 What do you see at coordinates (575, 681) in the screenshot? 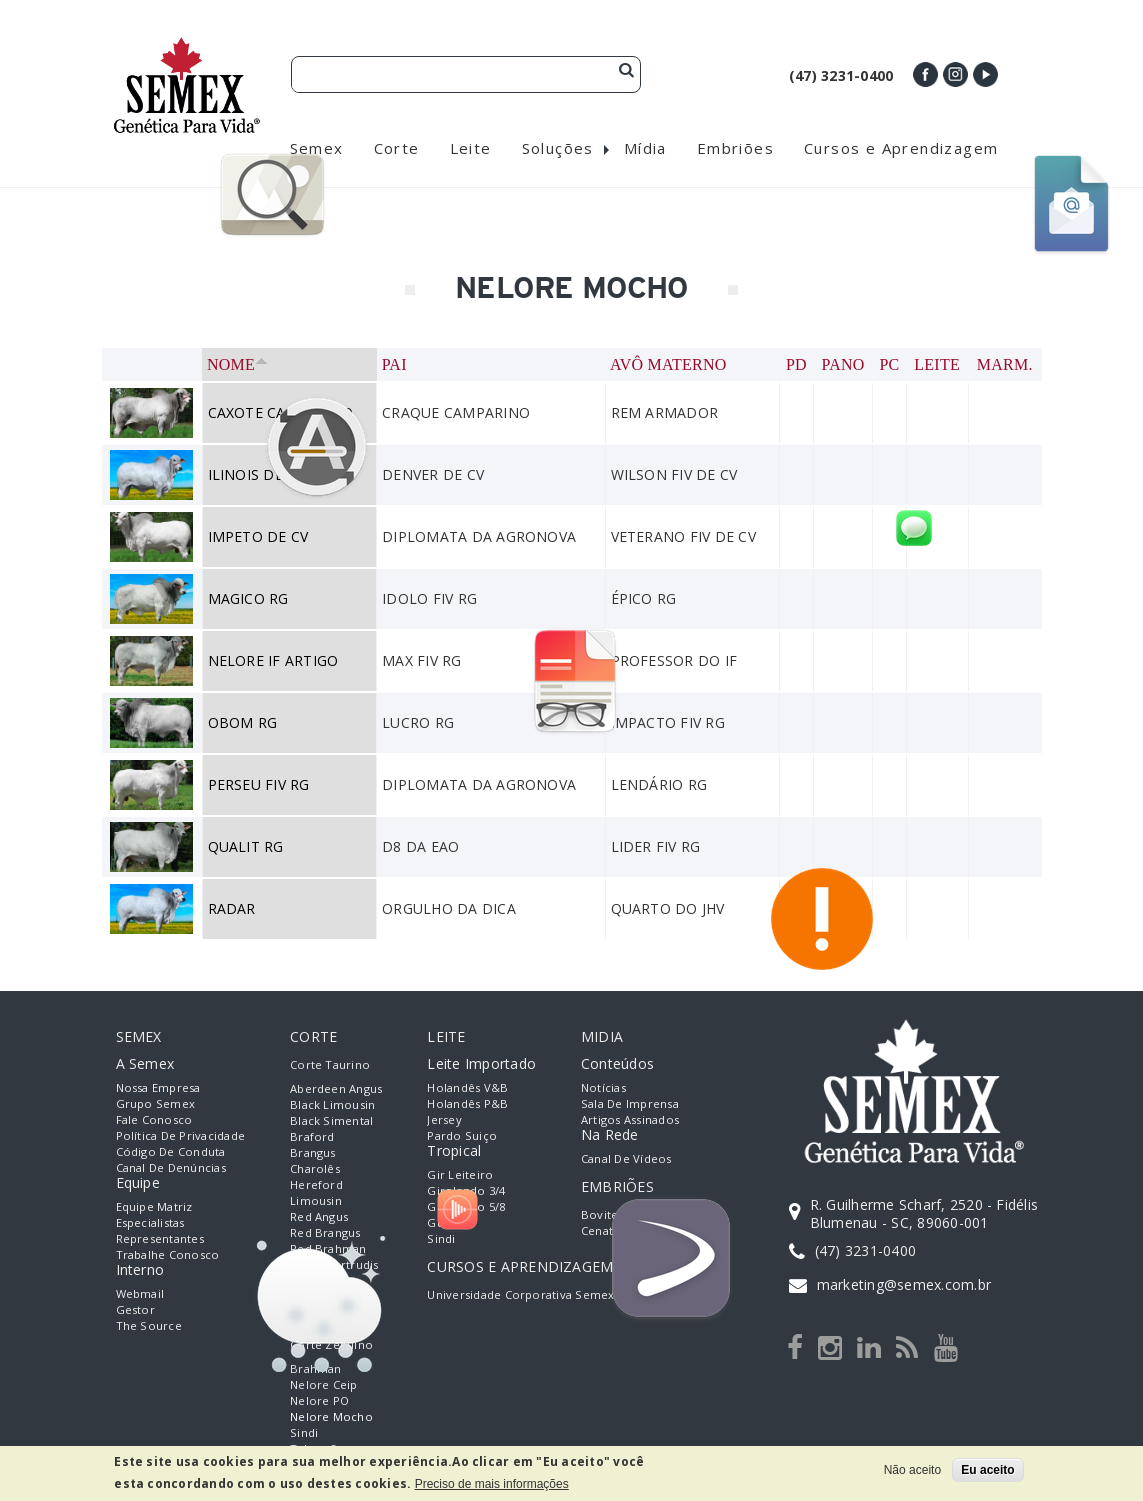
I see `open the papers document reader app` at bounding box center [575, 681].